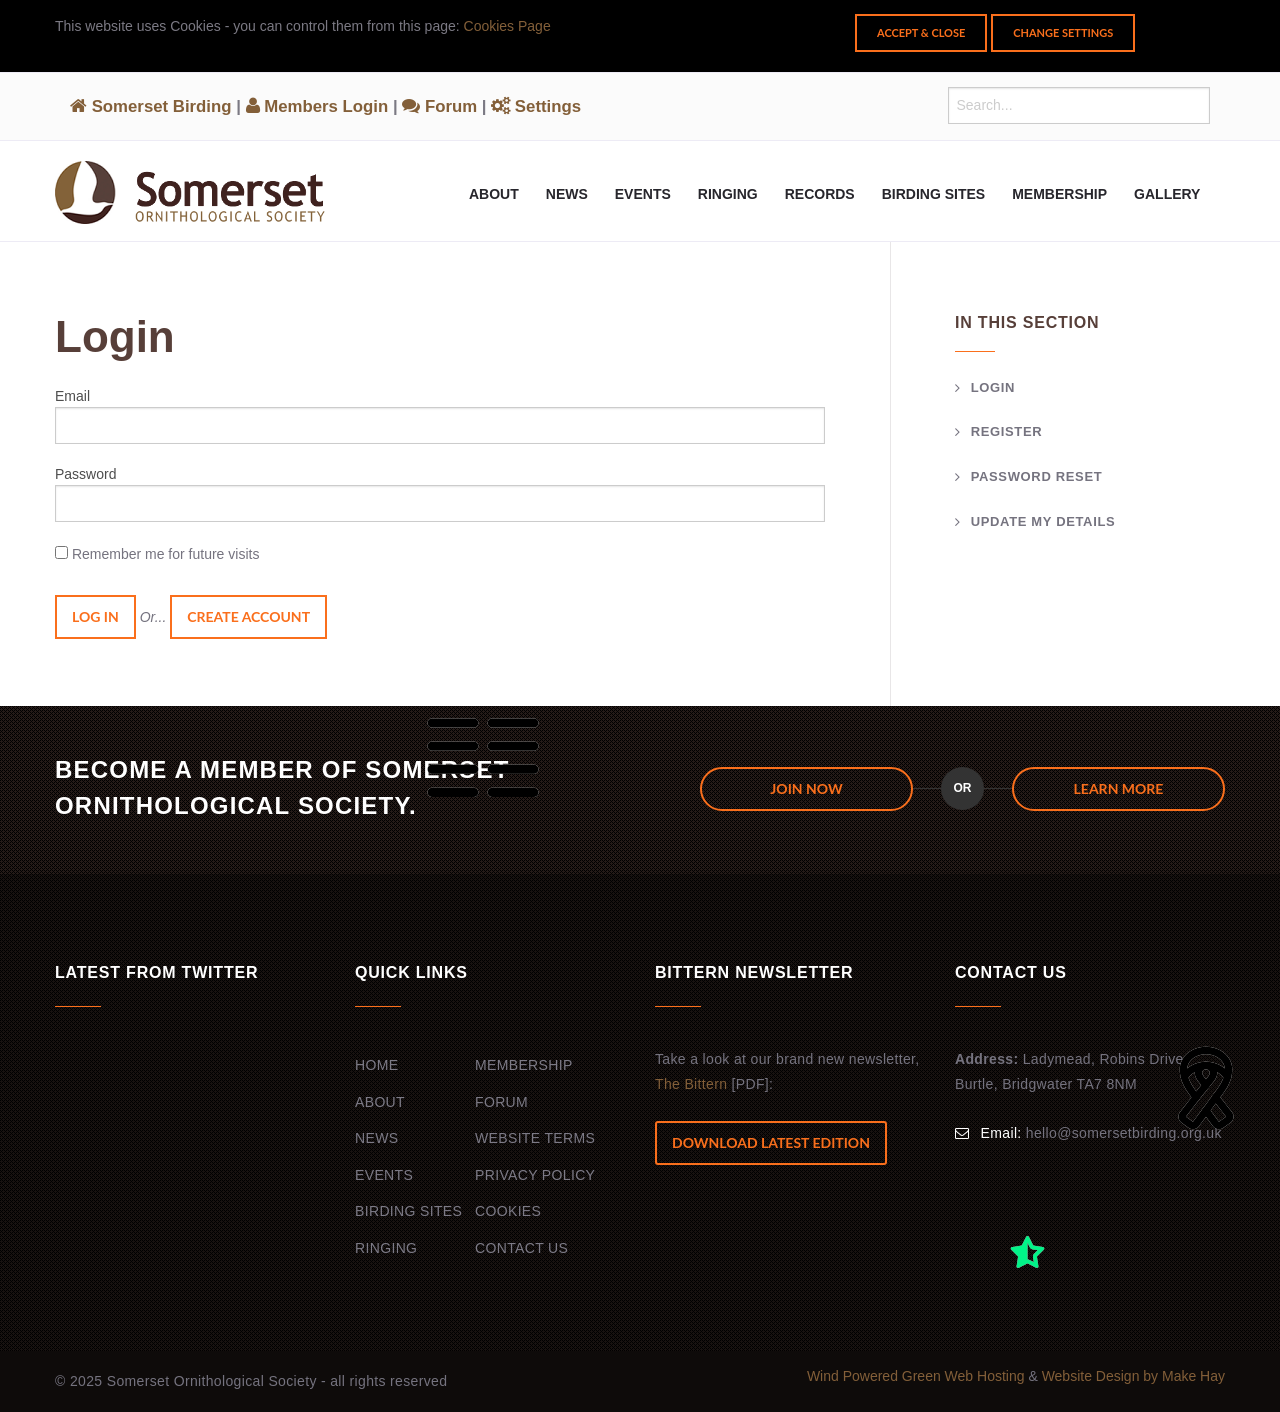 This screenshot has width=1280, height=1412. Describe the element at coordinates (1027, 1253) in the screenshot. I see `indicates a partial or half rating` at that location.